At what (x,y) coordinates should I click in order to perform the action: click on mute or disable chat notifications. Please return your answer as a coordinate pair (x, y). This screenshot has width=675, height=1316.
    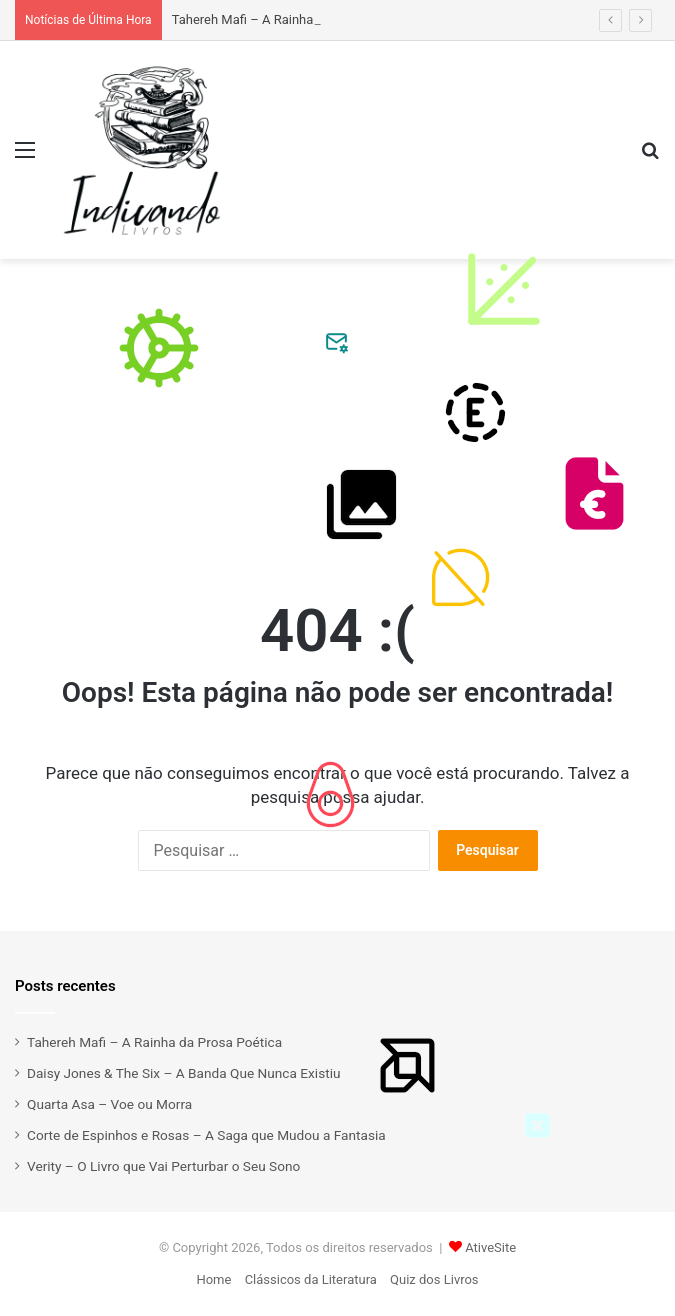
    Looking at the image, I should click on (459, 578).